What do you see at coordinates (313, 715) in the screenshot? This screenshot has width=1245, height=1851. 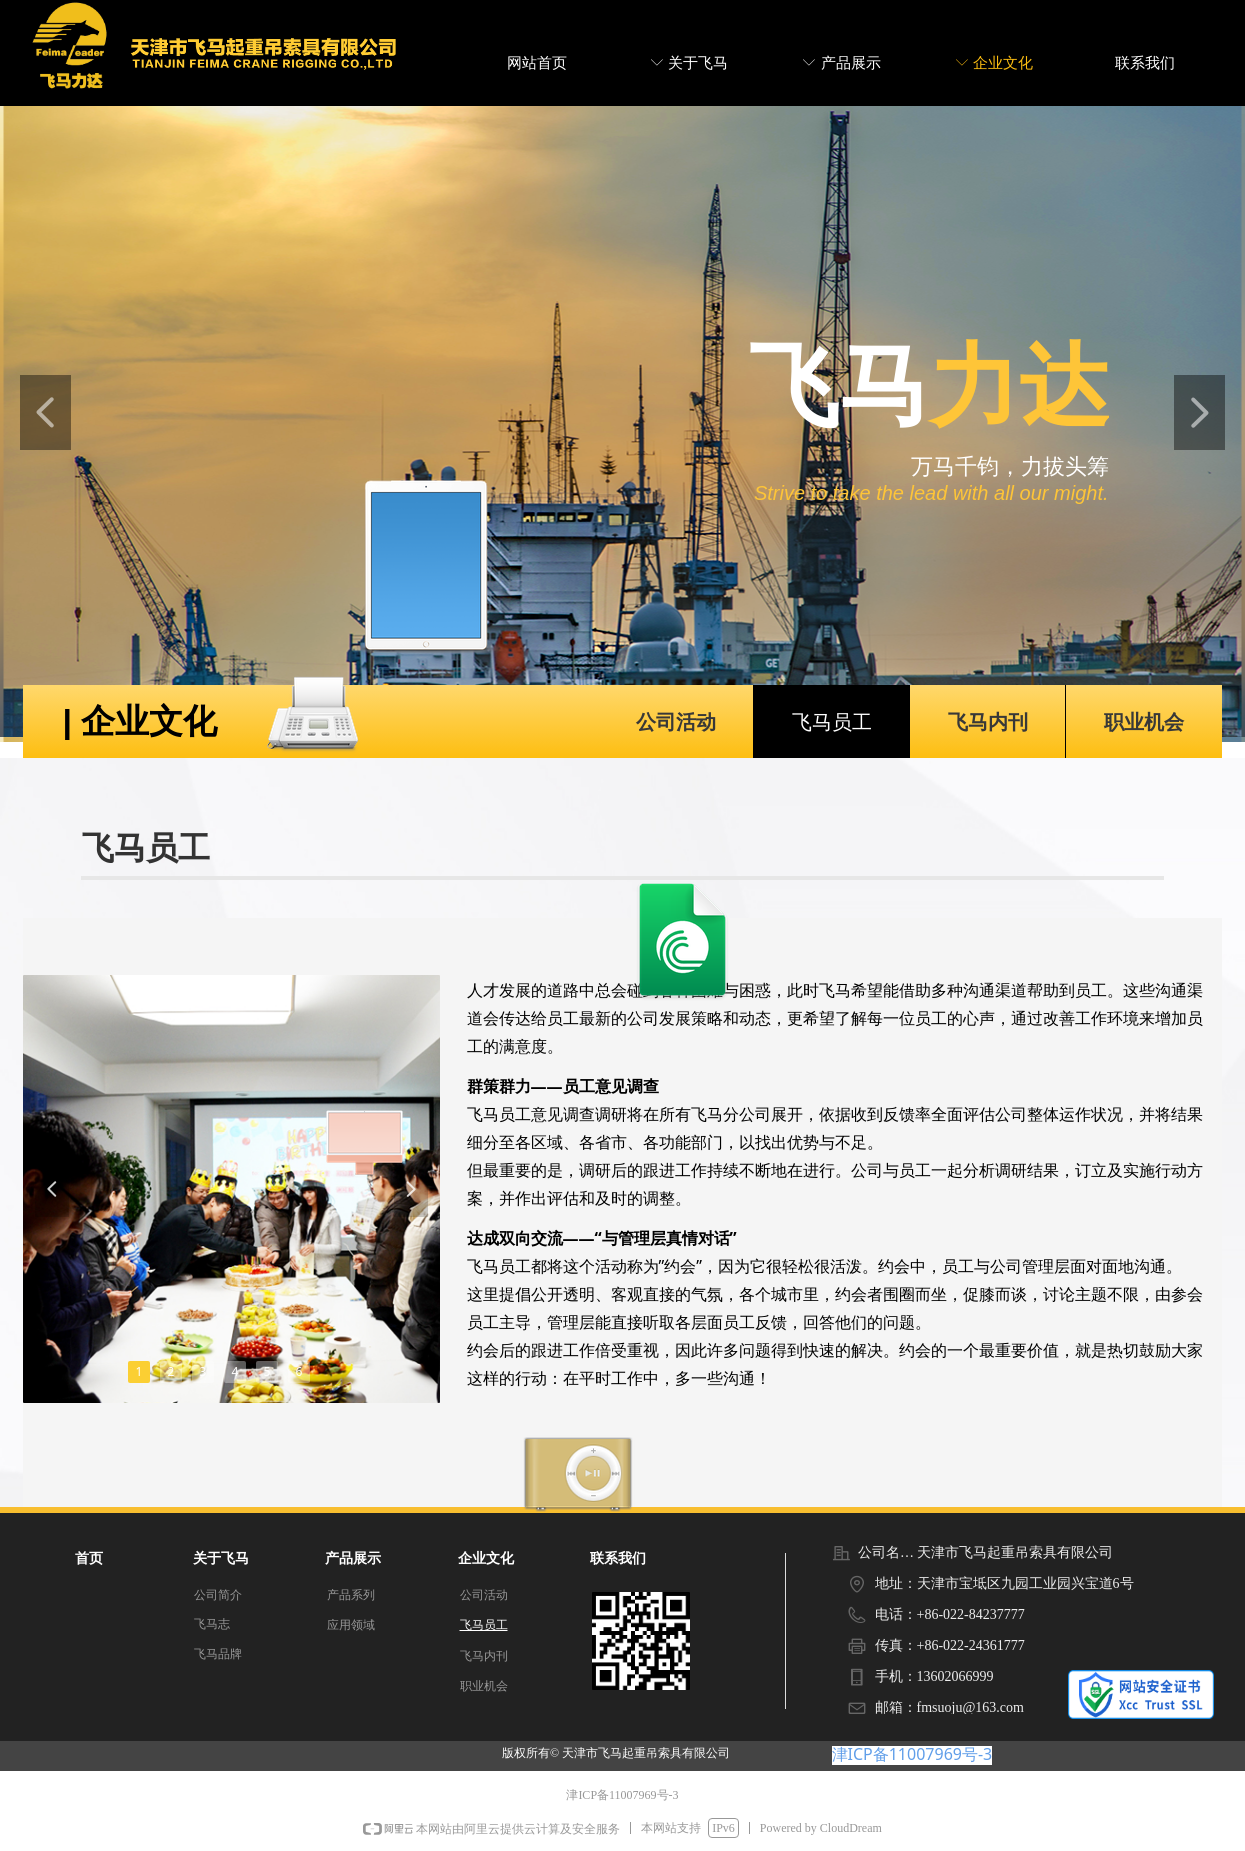 I see `send or receive a fax` at bounding box center [313, 715].